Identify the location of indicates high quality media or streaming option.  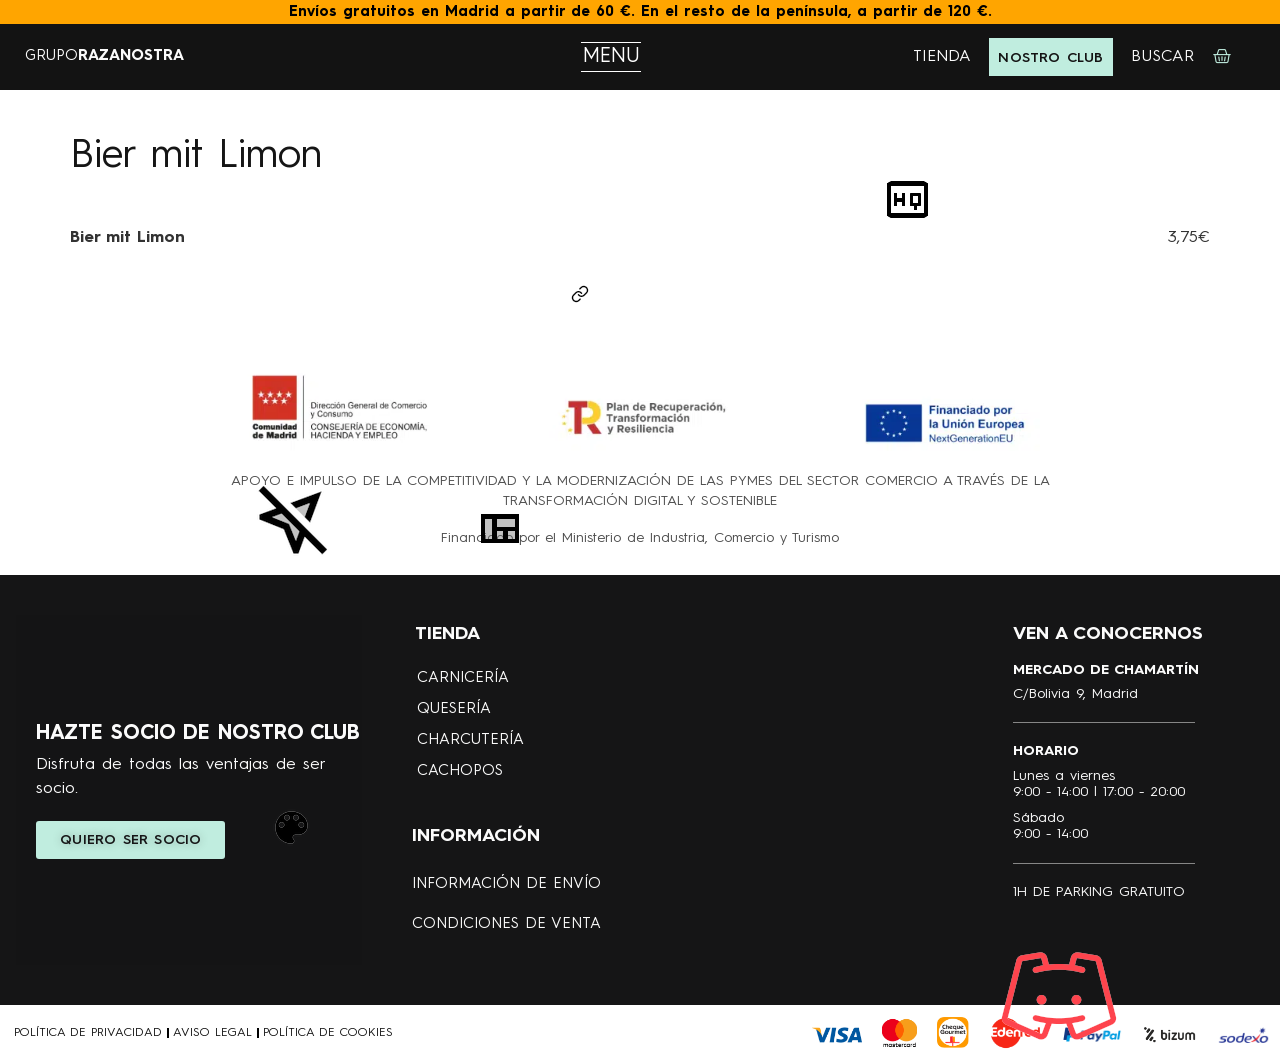
(907, 199).